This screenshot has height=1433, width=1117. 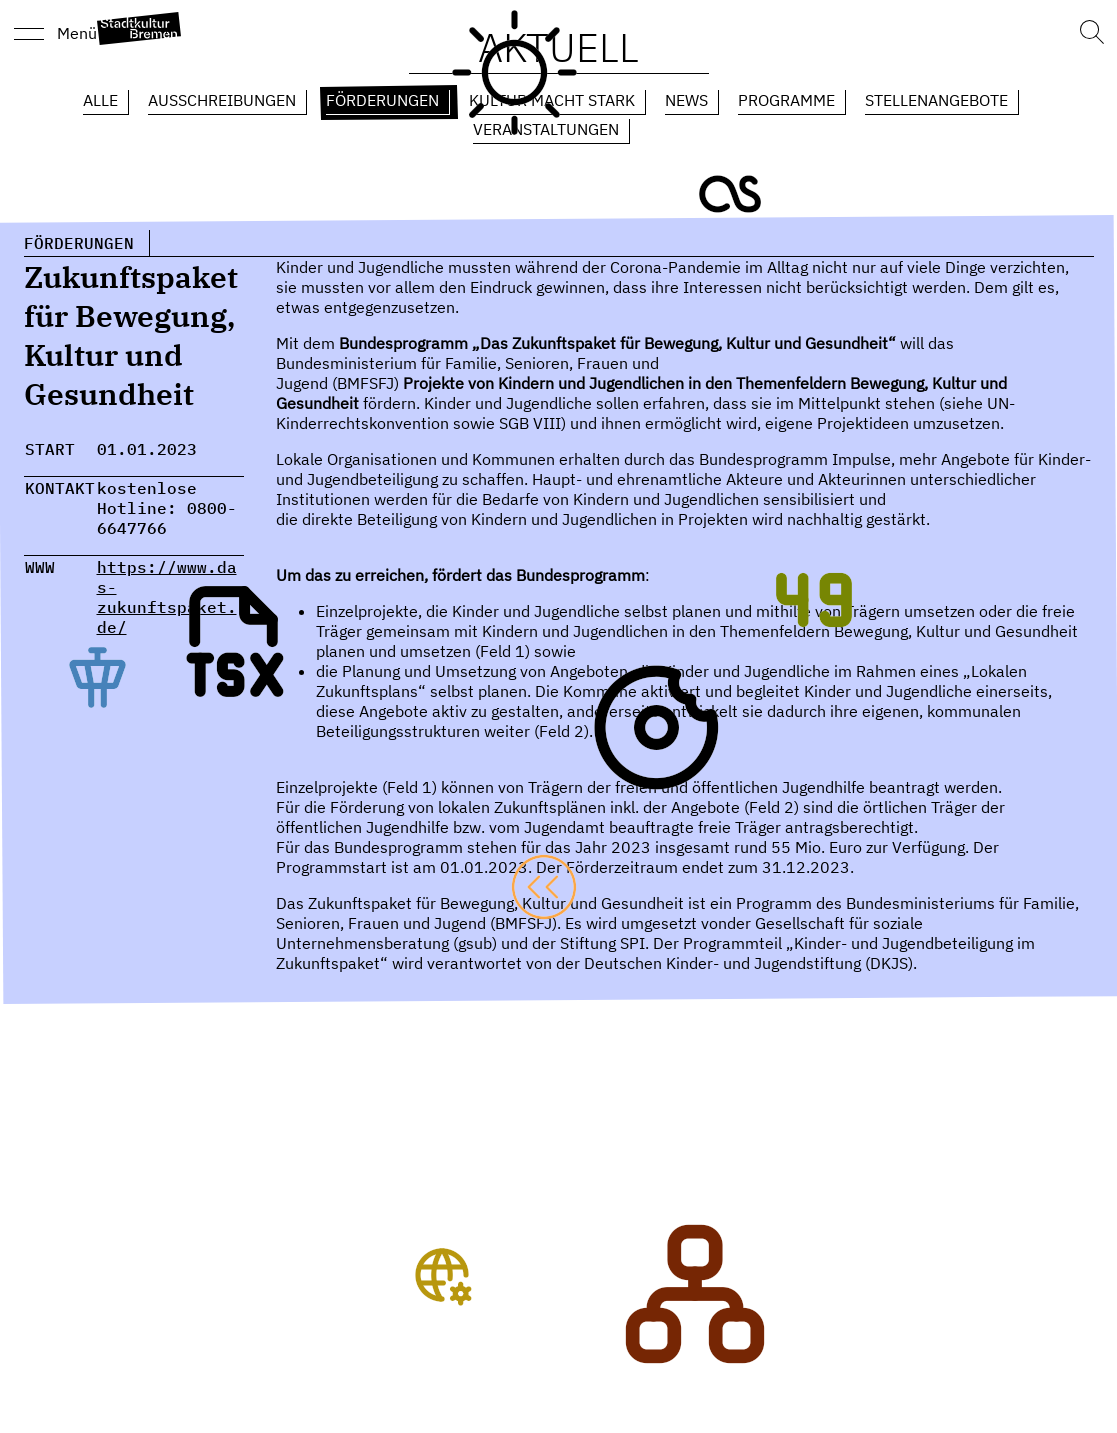 I want to click on access air traffic control features, so click(x=97, y=677).